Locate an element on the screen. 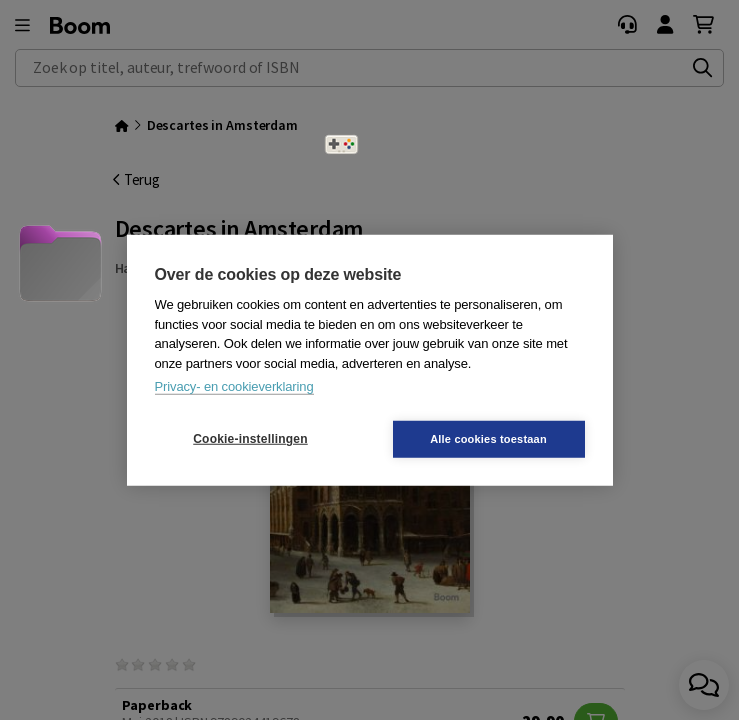 The image size is (739, 720). game controller input device detected is located at coordinates (341, 144).